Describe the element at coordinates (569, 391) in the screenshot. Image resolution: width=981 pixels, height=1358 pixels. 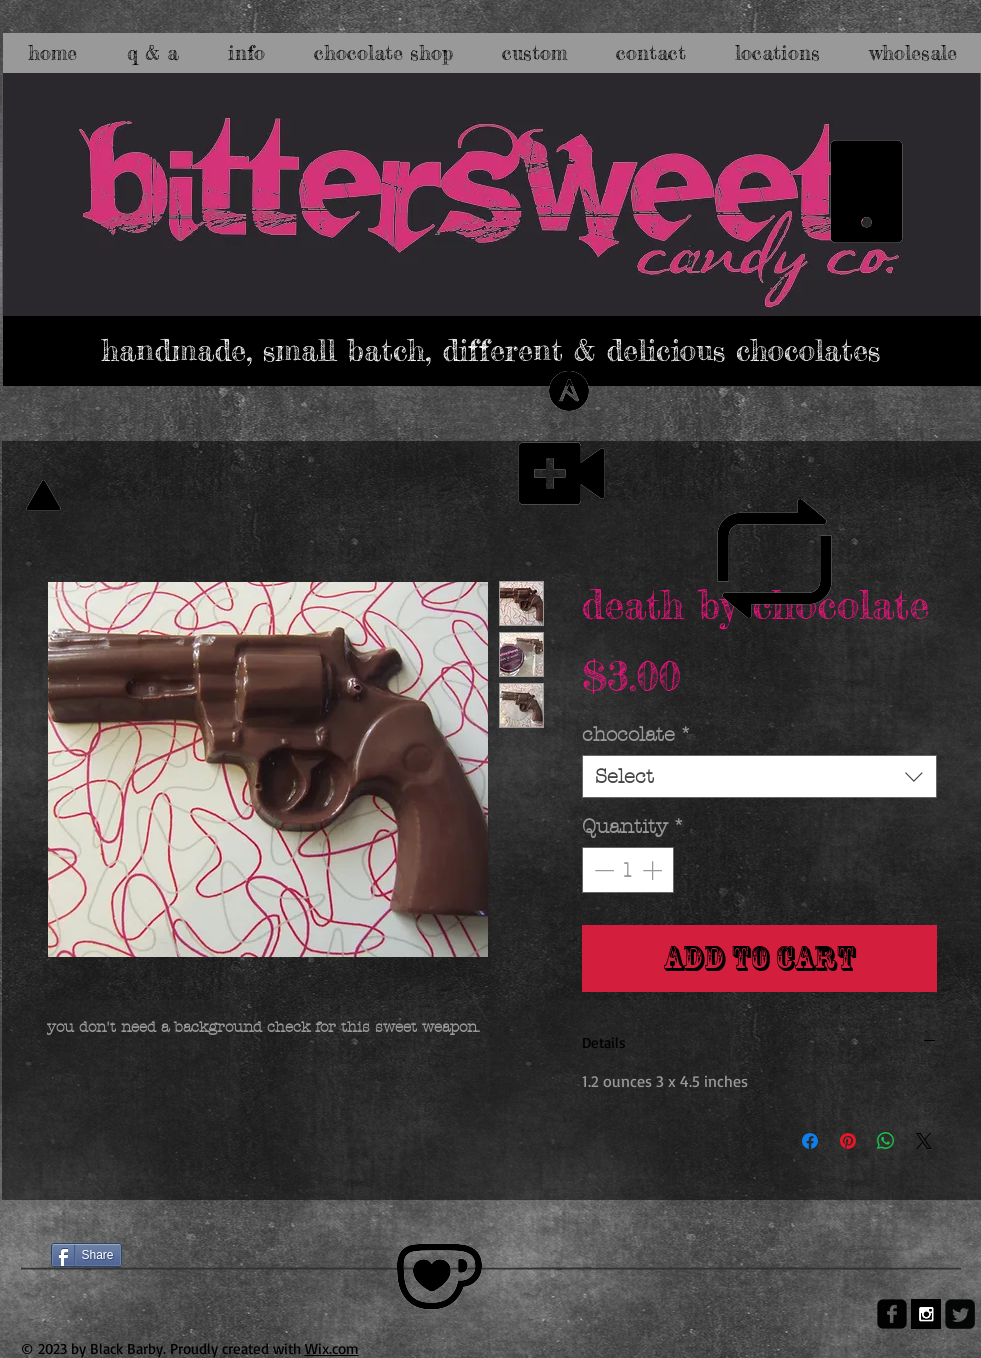
I see `Ansible automation platform logo` at that location.